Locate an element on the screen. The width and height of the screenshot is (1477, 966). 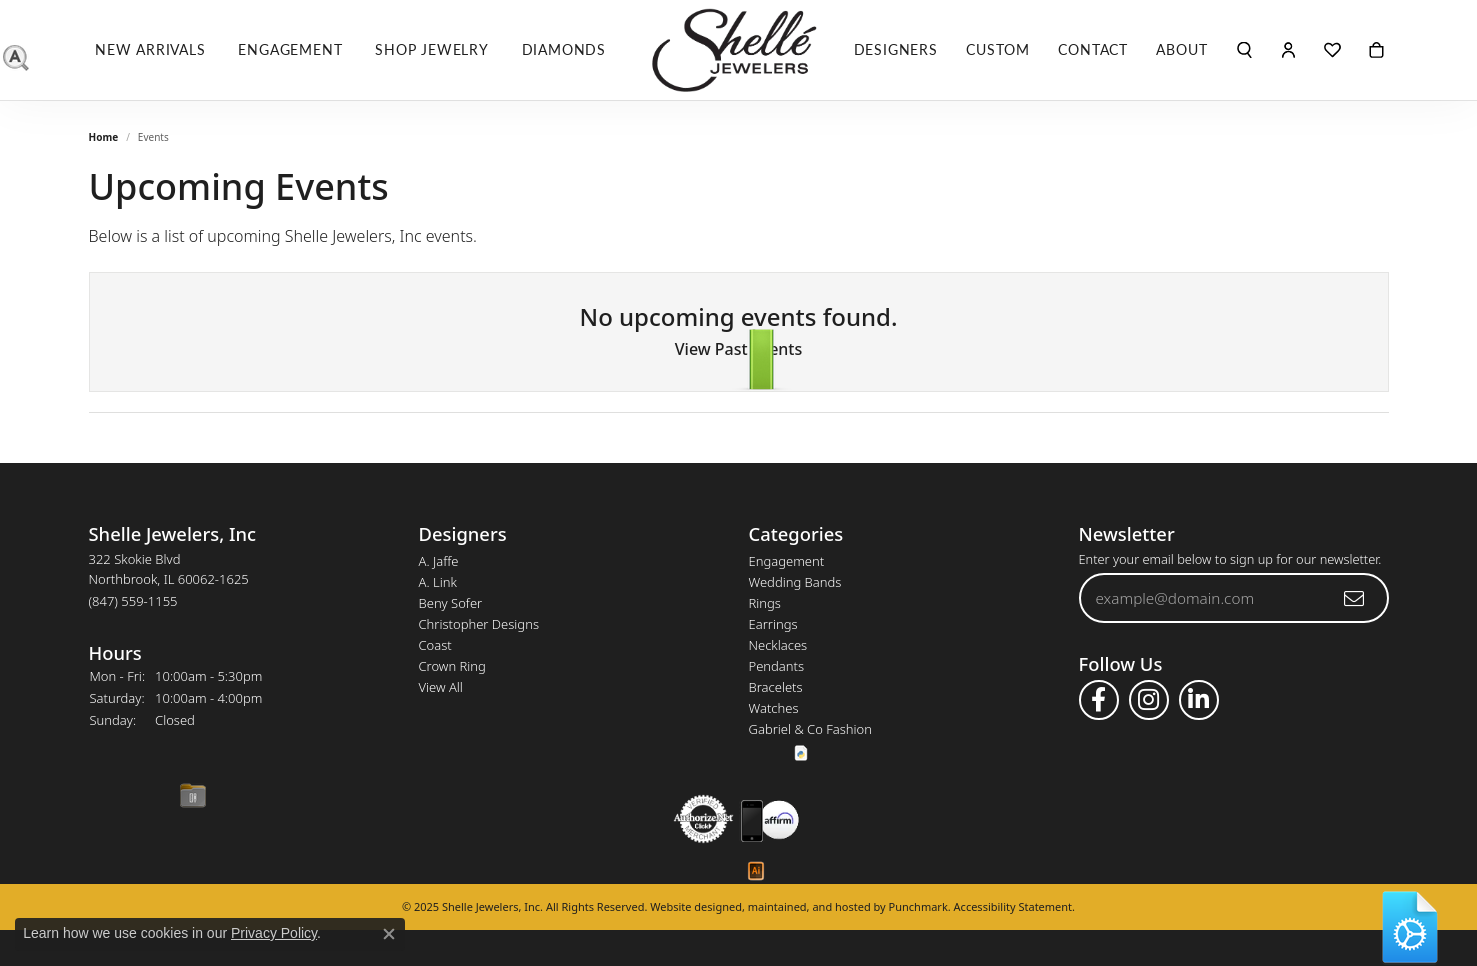
iPhone device icon is located at coordinates (752, 821).